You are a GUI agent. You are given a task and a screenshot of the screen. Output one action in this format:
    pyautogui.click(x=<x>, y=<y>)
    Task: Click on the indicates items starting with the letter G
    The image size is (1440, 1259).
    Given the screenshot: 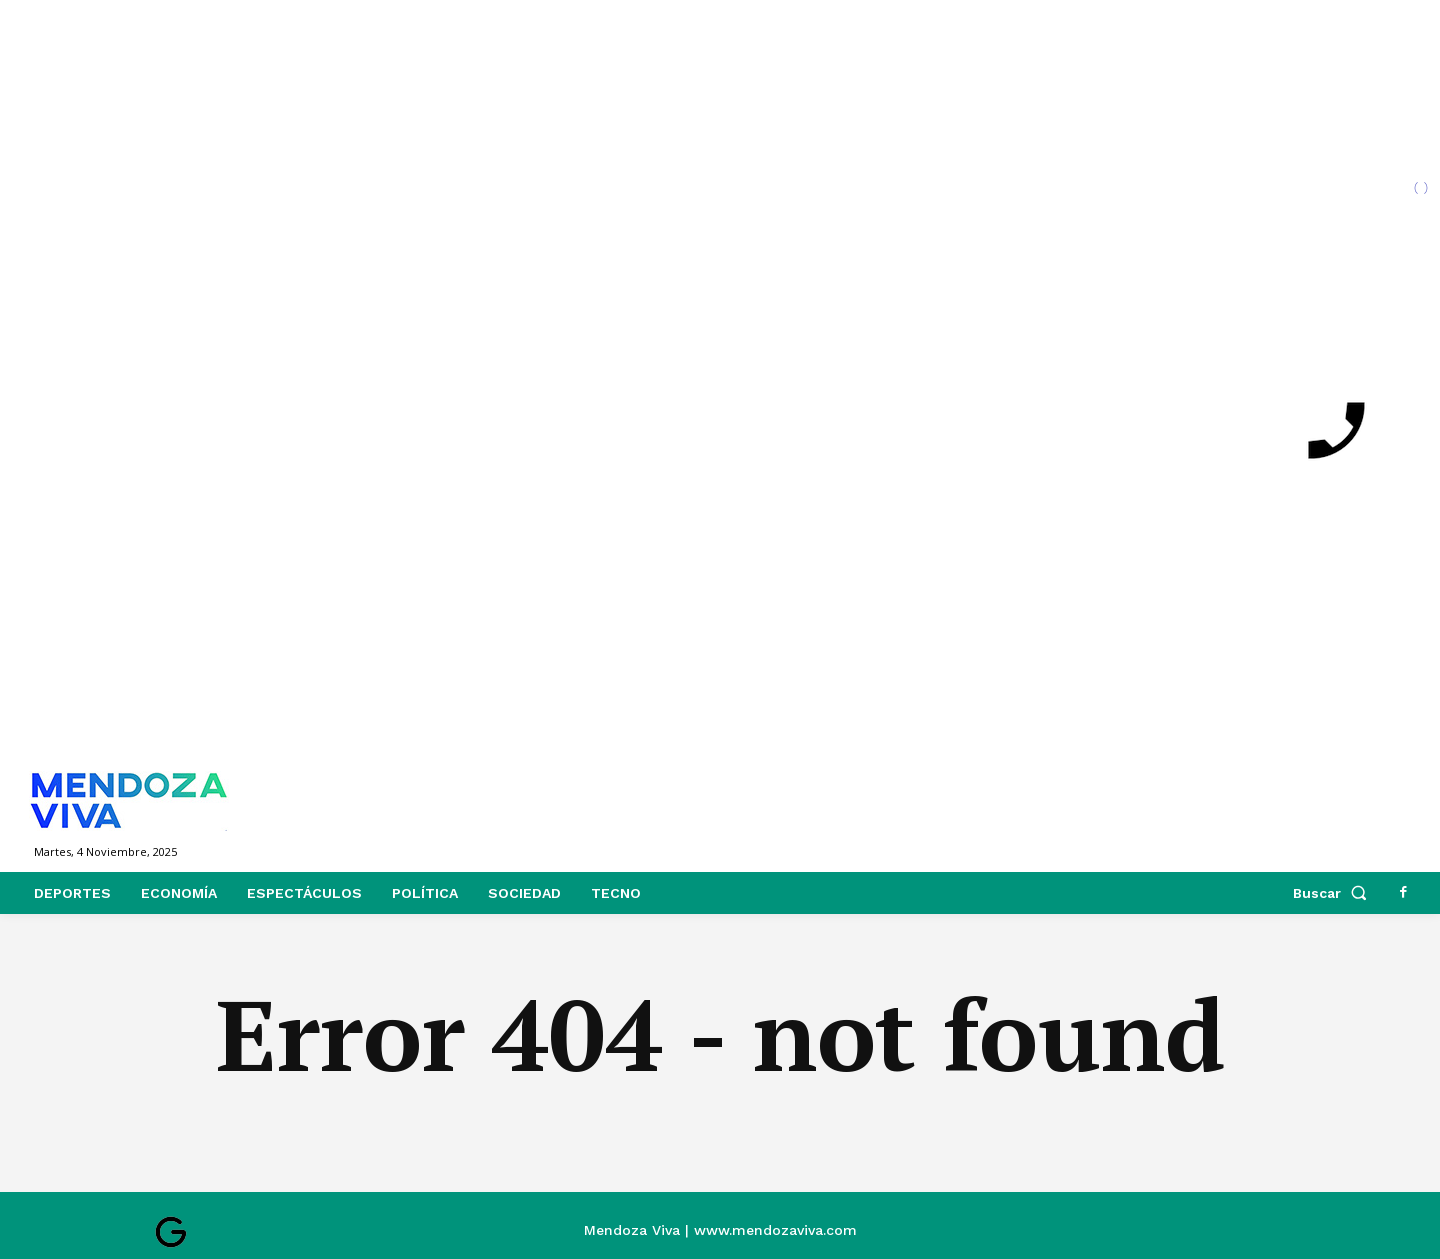 What is the action you would take?
    pyautogui.click(x=171, y=1232)
    